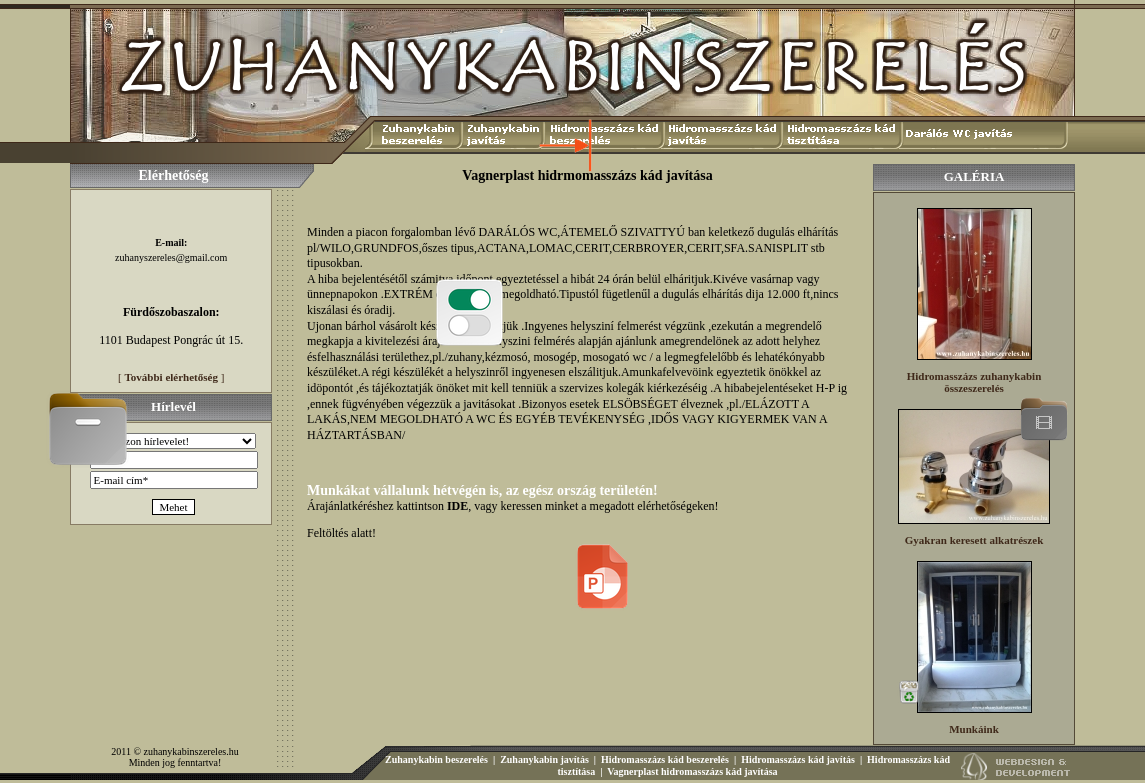  Describe the element at coordinates (909, 692) in the screenshot. I see `indicates the trash bin contains deleted items` at that location.